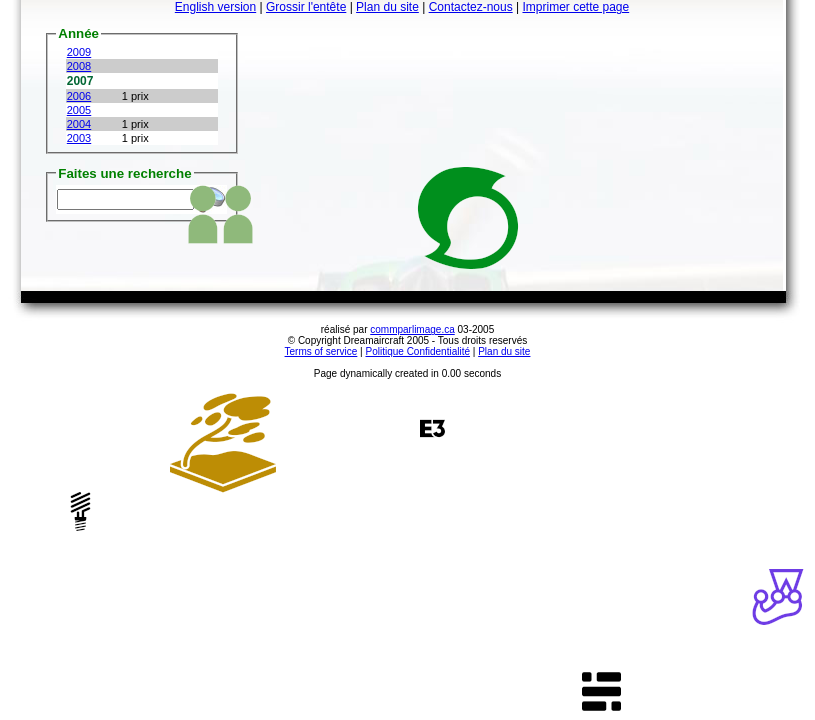 Image resolution: width=815 pixels, height=720 pixels. Describe the element at coordinates (80, 511) in the screenshot. I see `lumen technologies company logo` at that location.